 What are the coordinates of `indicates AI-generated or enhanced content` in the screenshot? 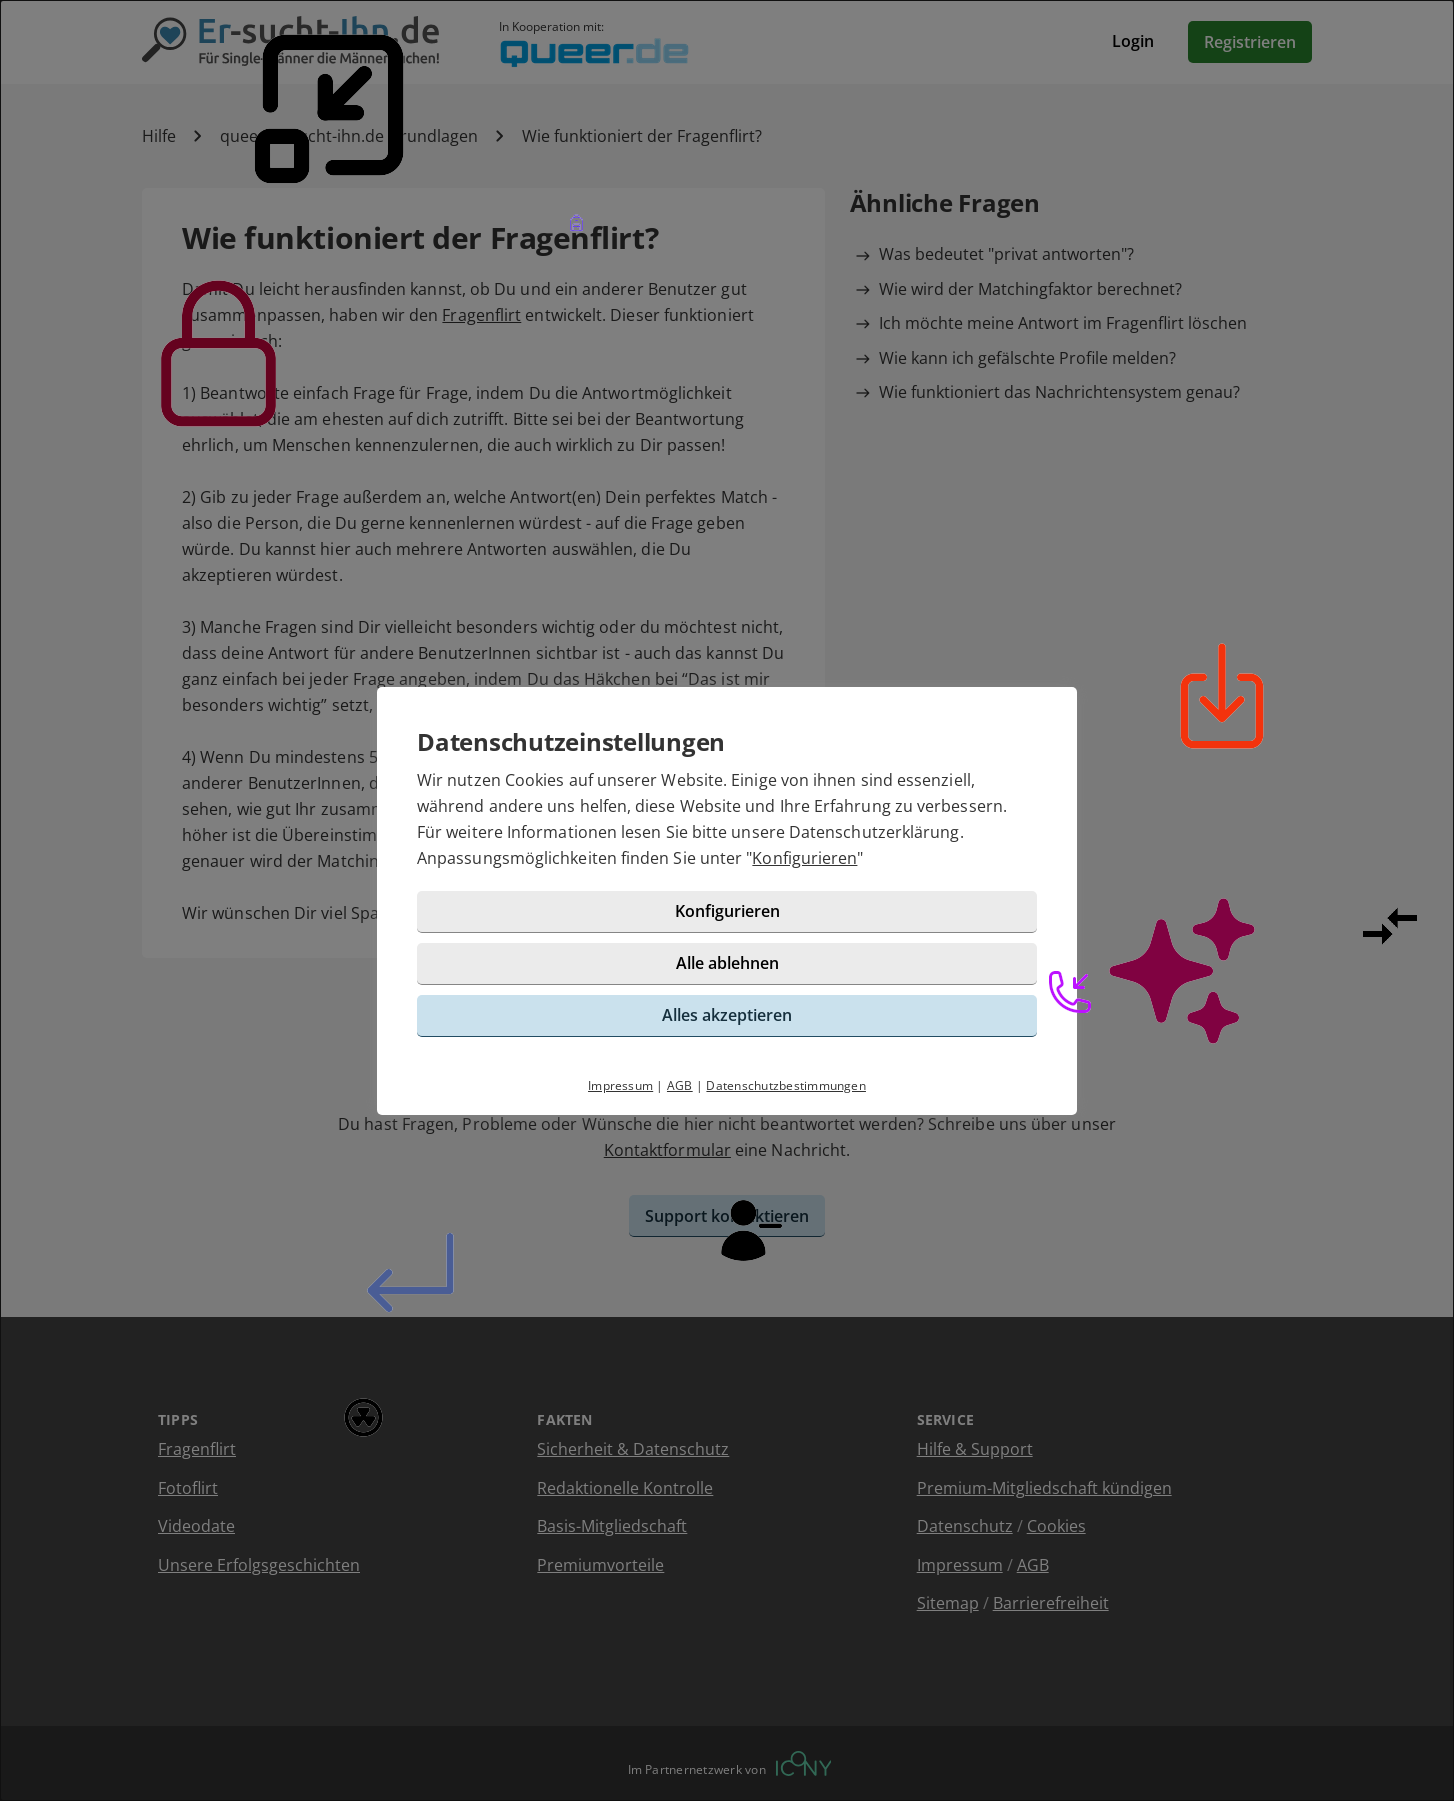 It's located at (1182, 971).